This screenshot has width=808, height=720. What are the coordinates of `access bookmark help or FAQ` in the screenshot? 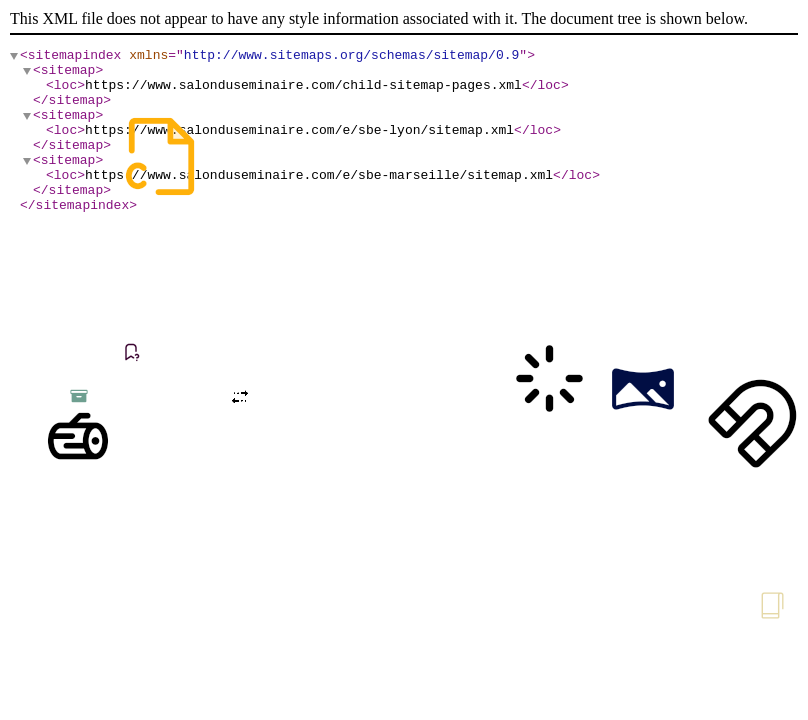 It's located at (131, 352).